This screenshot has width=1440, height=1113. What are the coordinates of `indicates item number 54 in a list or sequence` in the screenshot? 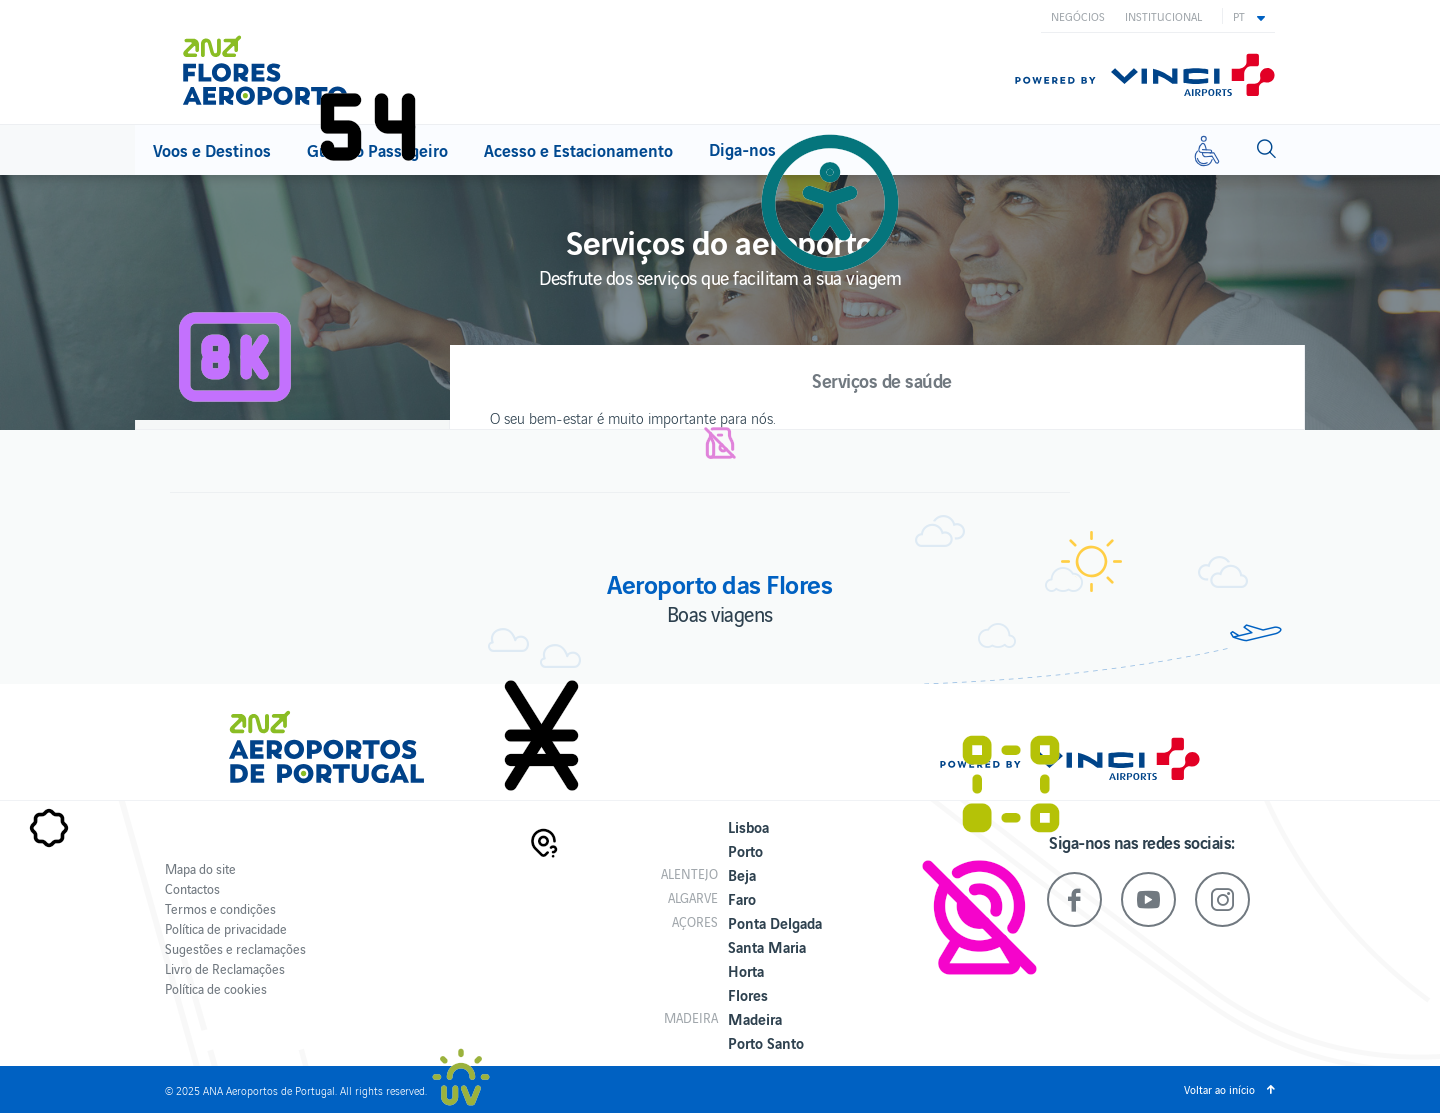 It's located at (368, 127).